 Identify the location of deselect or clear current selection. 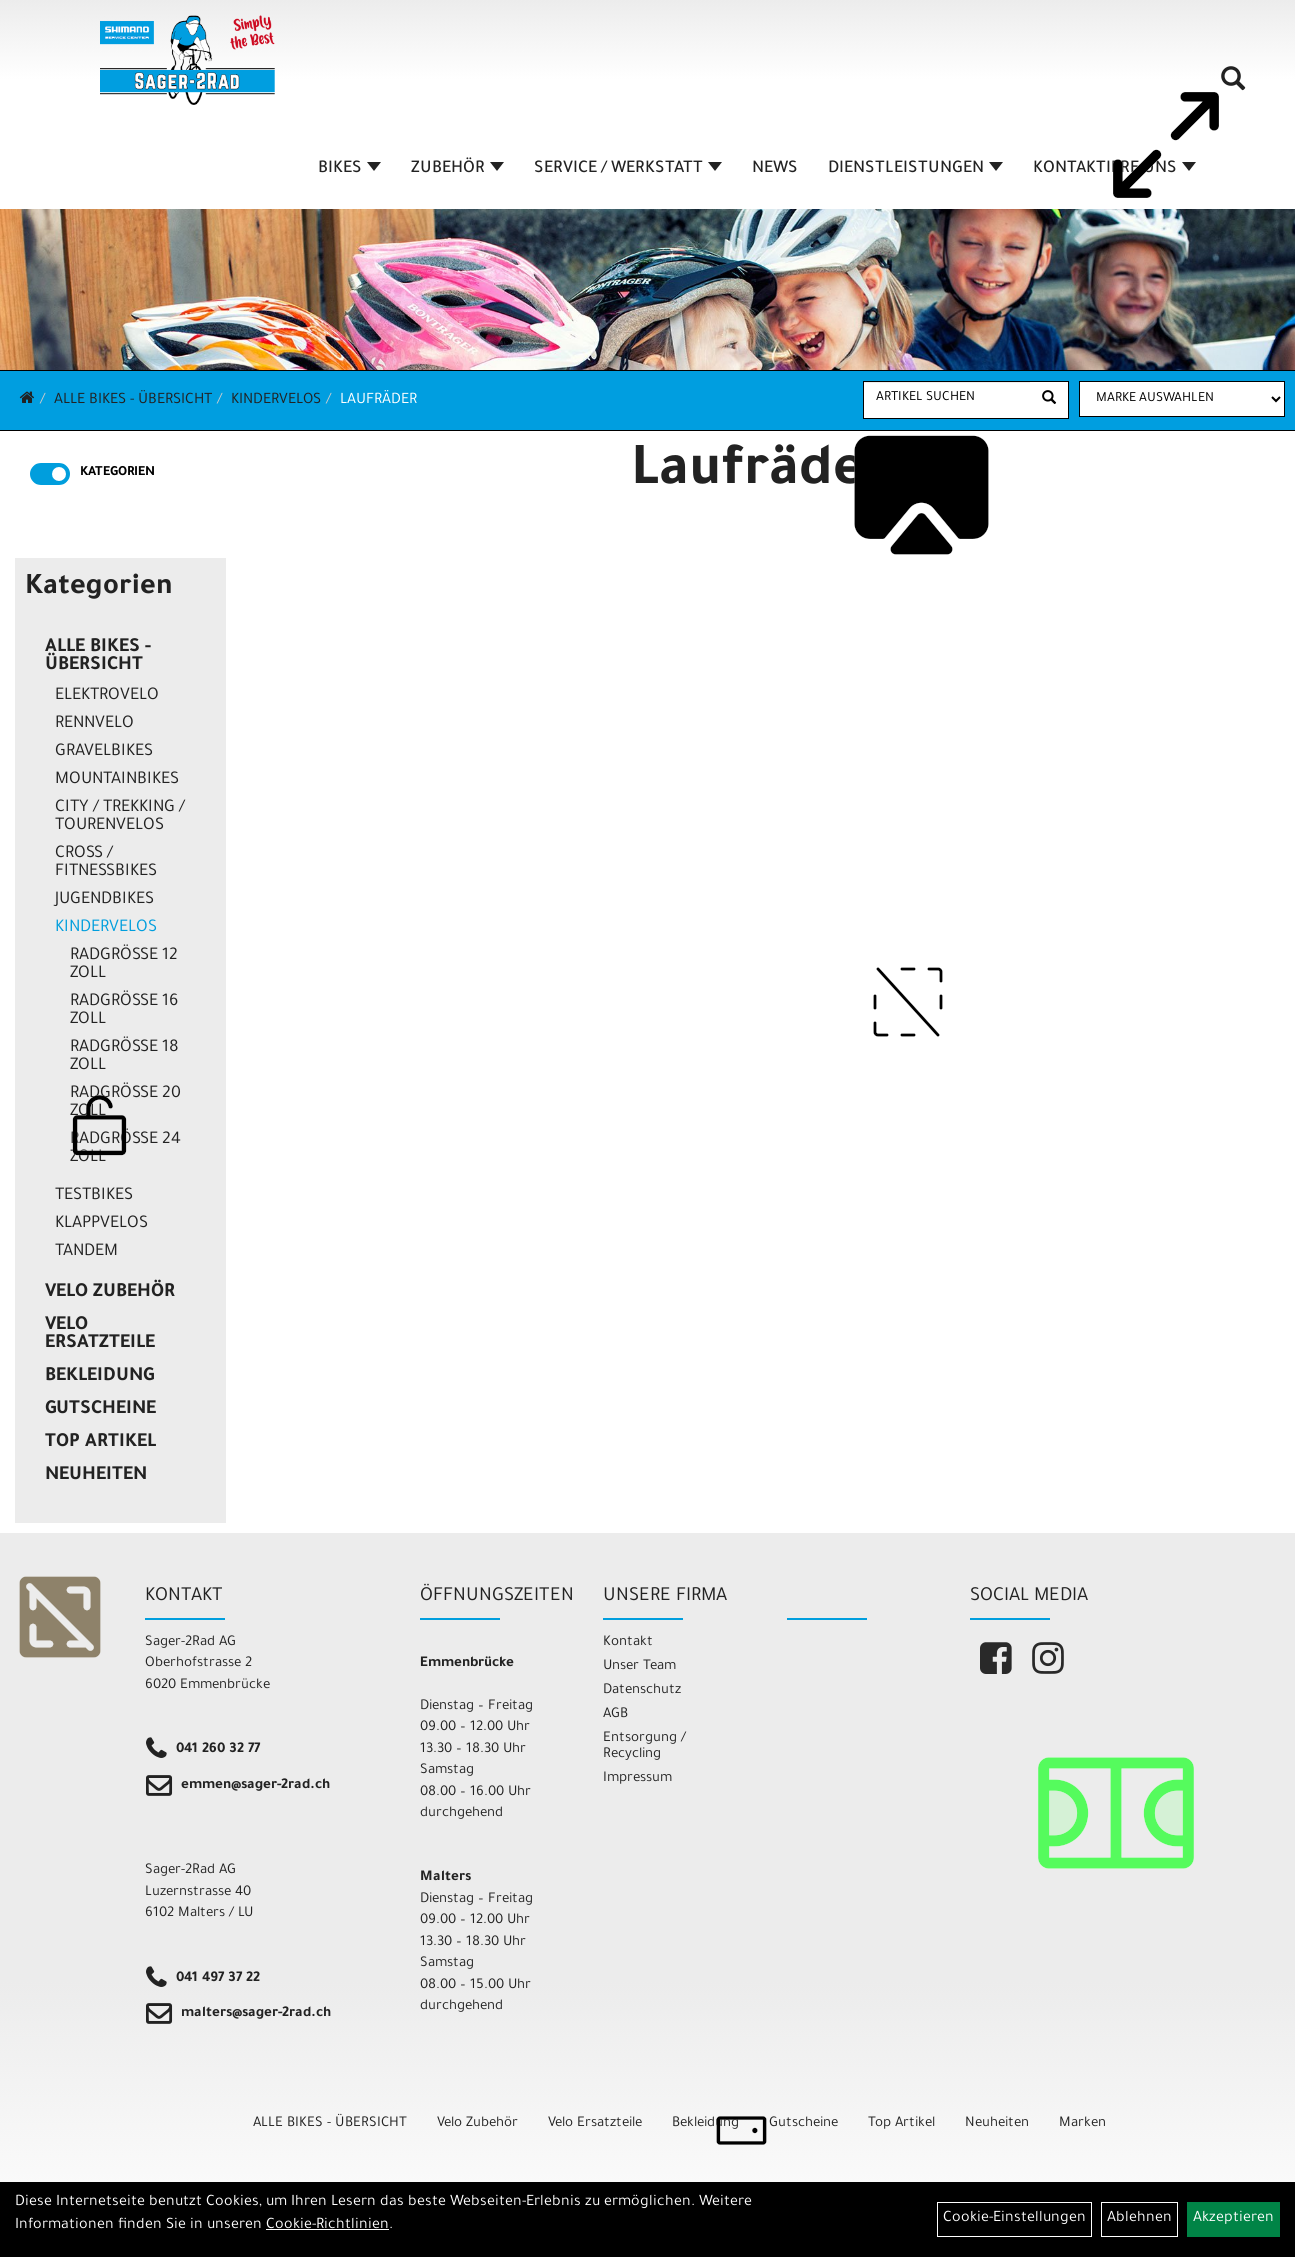
(908, 1002).